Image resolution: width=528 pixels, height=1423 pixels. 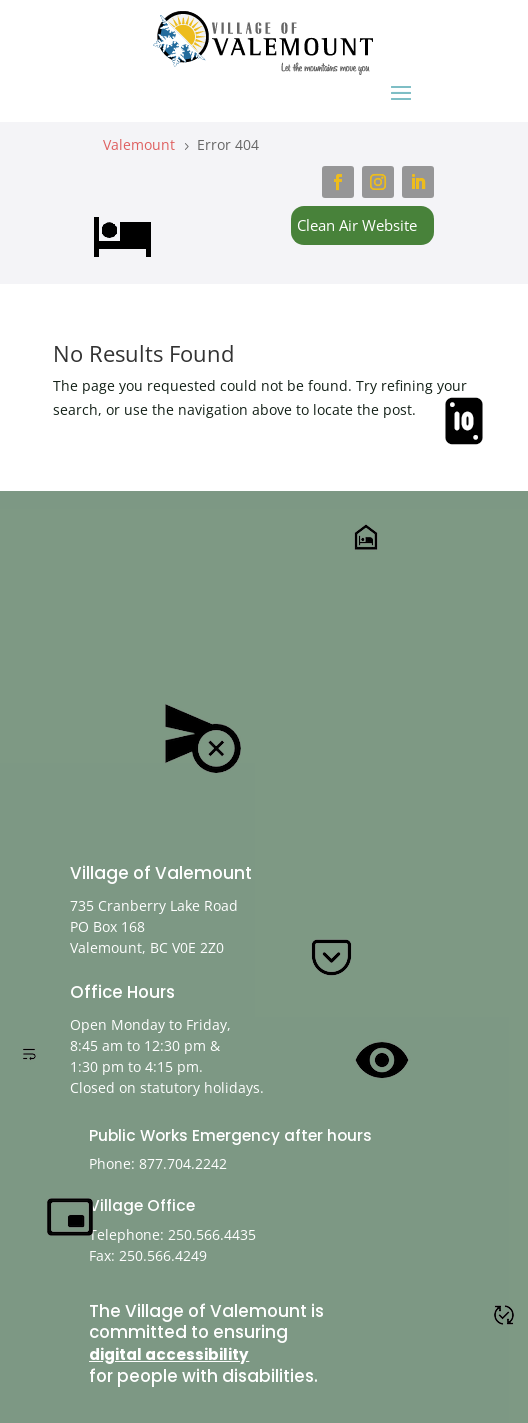 What do you see at coordinates (331, 957) in the screenshot?
I see `save to pocket for later reading` at bounding box center [331, 957].